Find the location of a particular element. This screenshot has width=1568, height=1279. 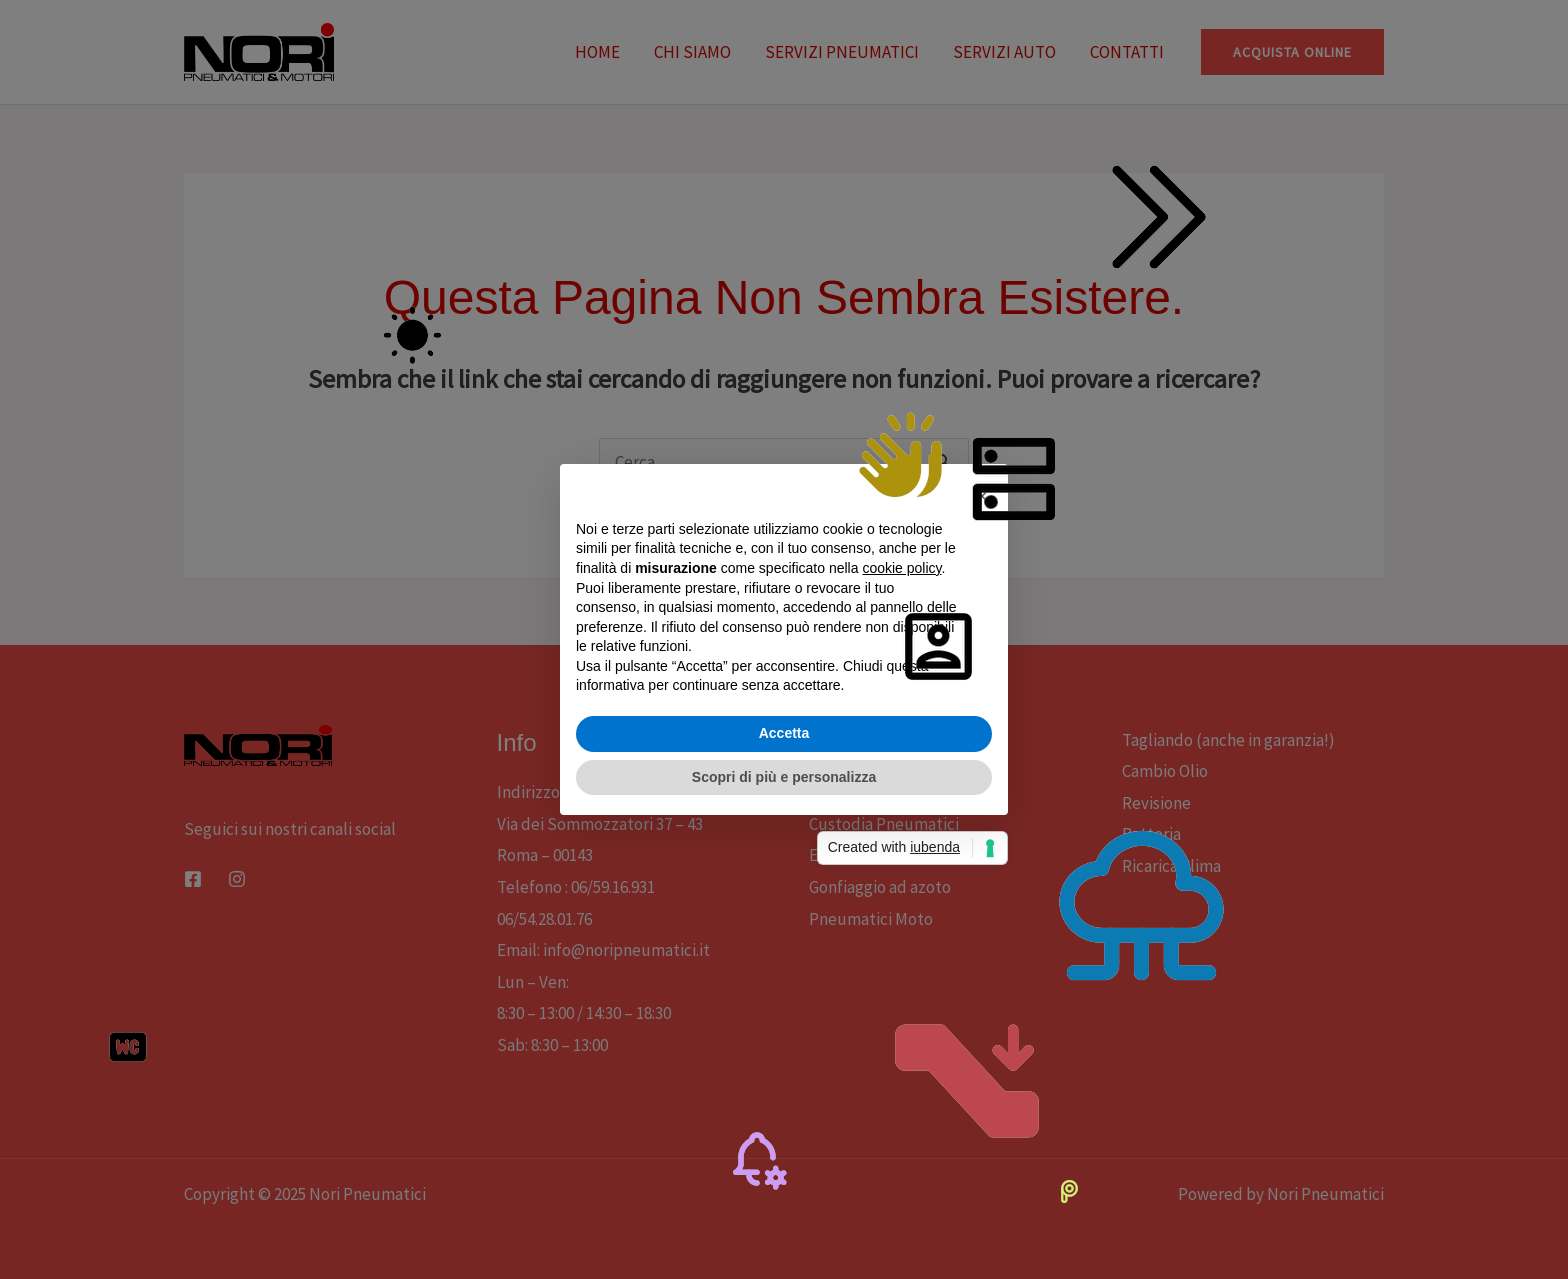

indicates restroom or toilet facility nearby is located at coordinates (128, 1047).